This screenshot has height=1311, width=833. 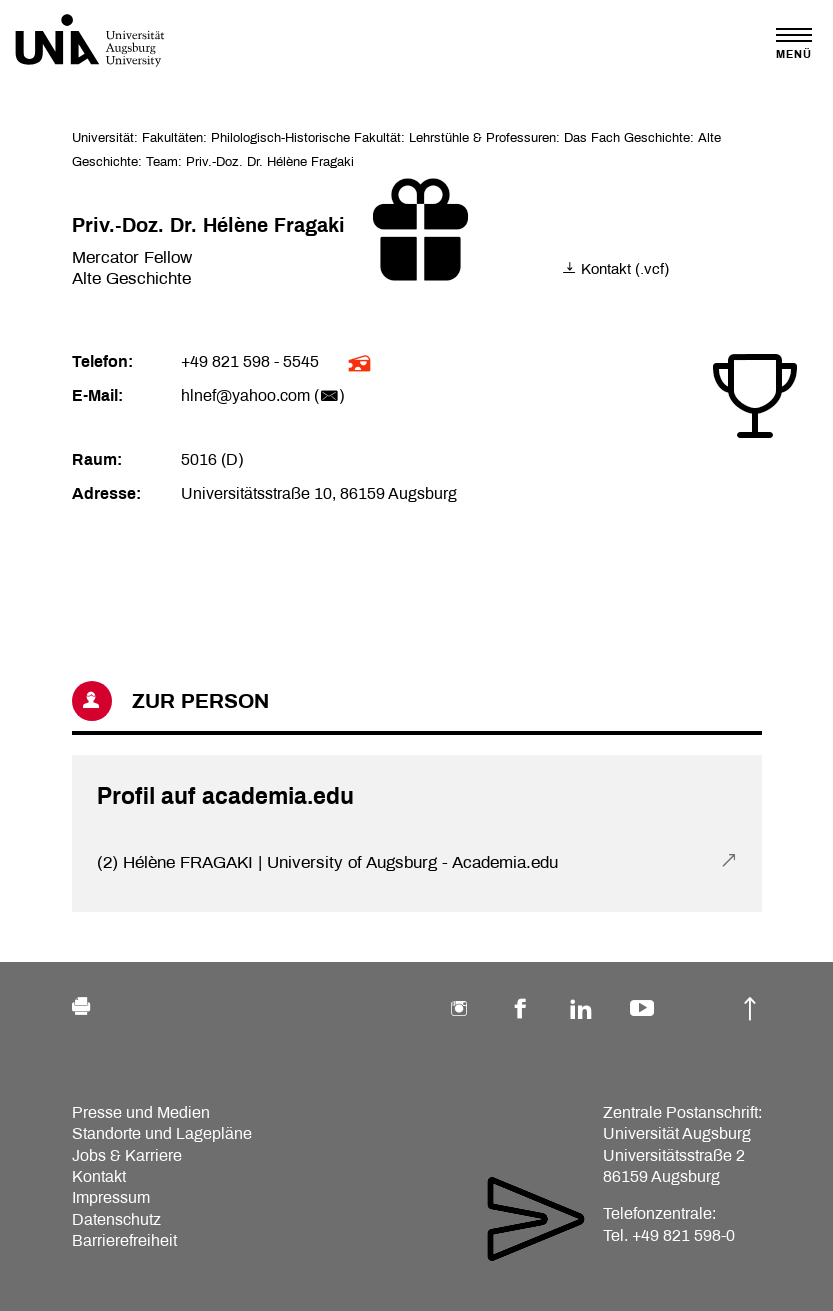 What do you see at coordinates (420, 229) in the screenshot?
I see `view or redeem a gift` at bounding box center [420, 229].